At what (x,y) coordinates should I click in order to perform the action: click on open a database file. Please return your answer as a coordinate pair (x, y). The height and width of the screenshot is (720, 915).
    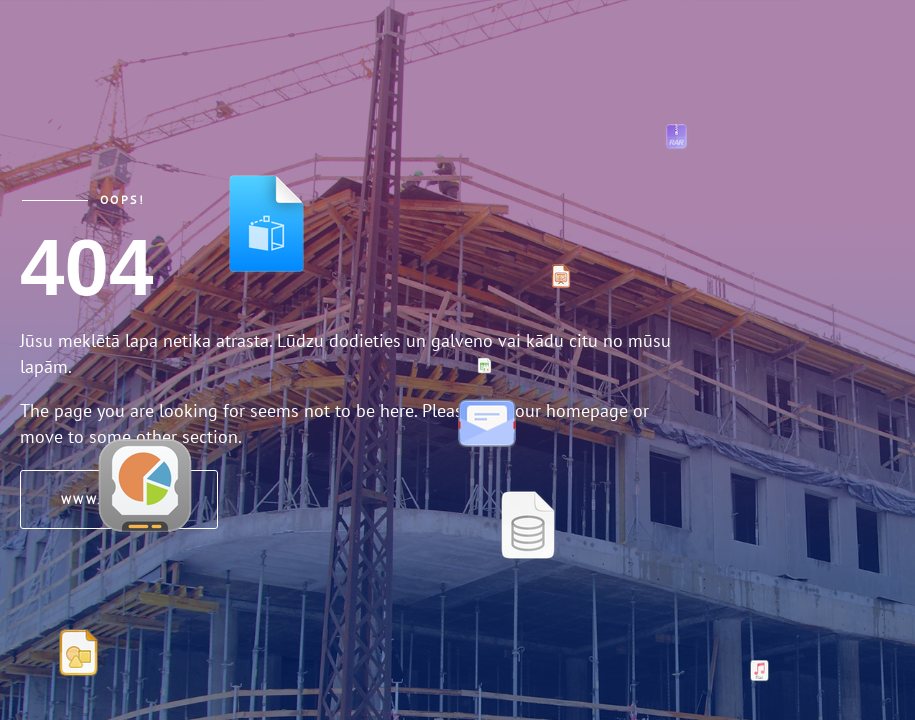
    Looking at the image, I should click on (528, 525).